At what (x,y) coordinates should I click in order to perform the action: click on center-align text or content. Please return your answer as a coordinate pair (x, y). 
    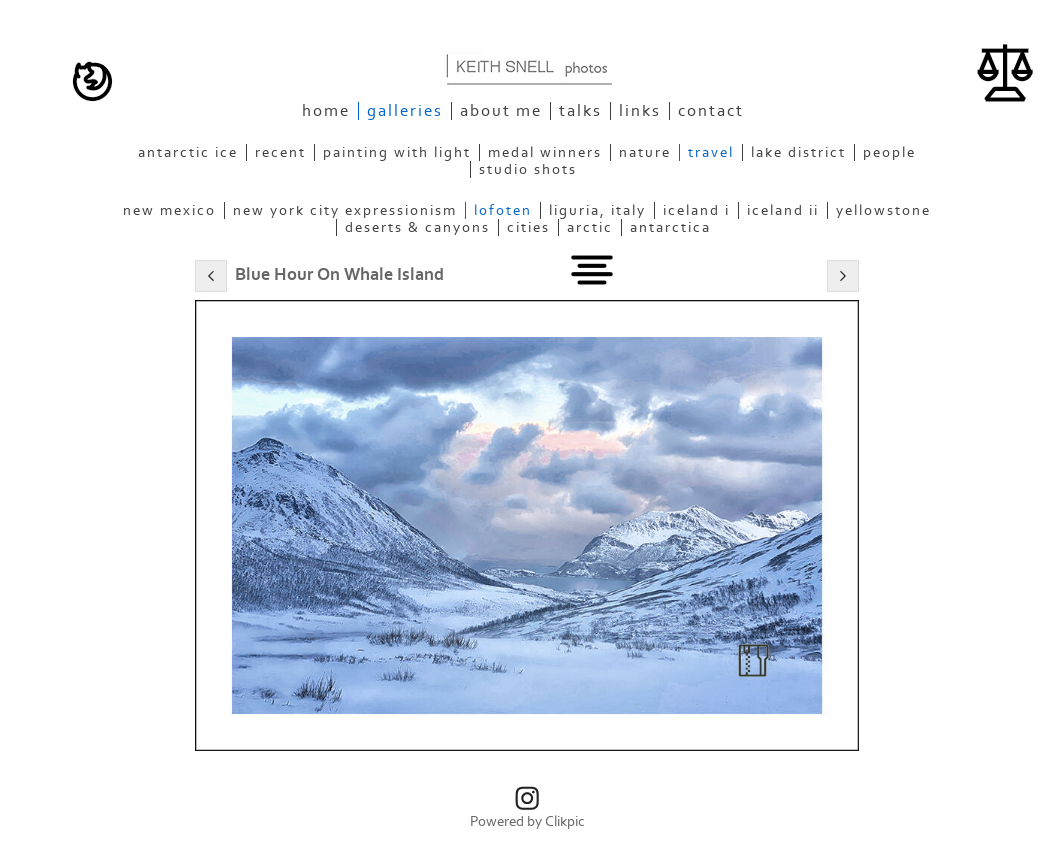
    Looking at the image, I should click on (592, 270).